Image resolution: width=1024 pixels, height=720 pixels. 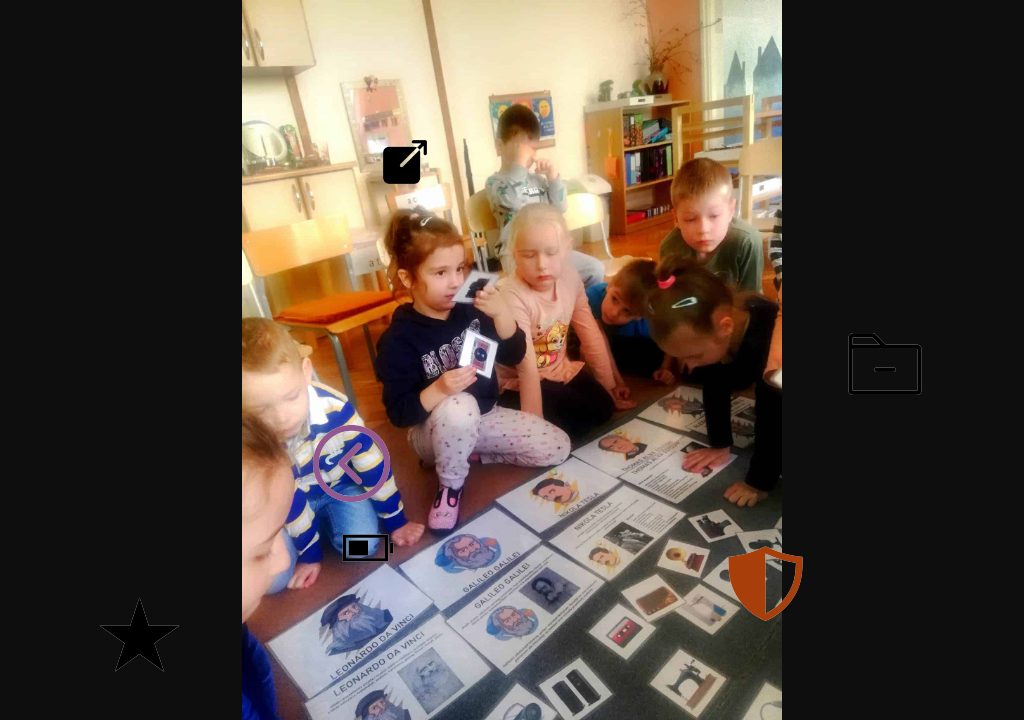 I want to click on partial security or protection enabled, so click(x=765, y=583).